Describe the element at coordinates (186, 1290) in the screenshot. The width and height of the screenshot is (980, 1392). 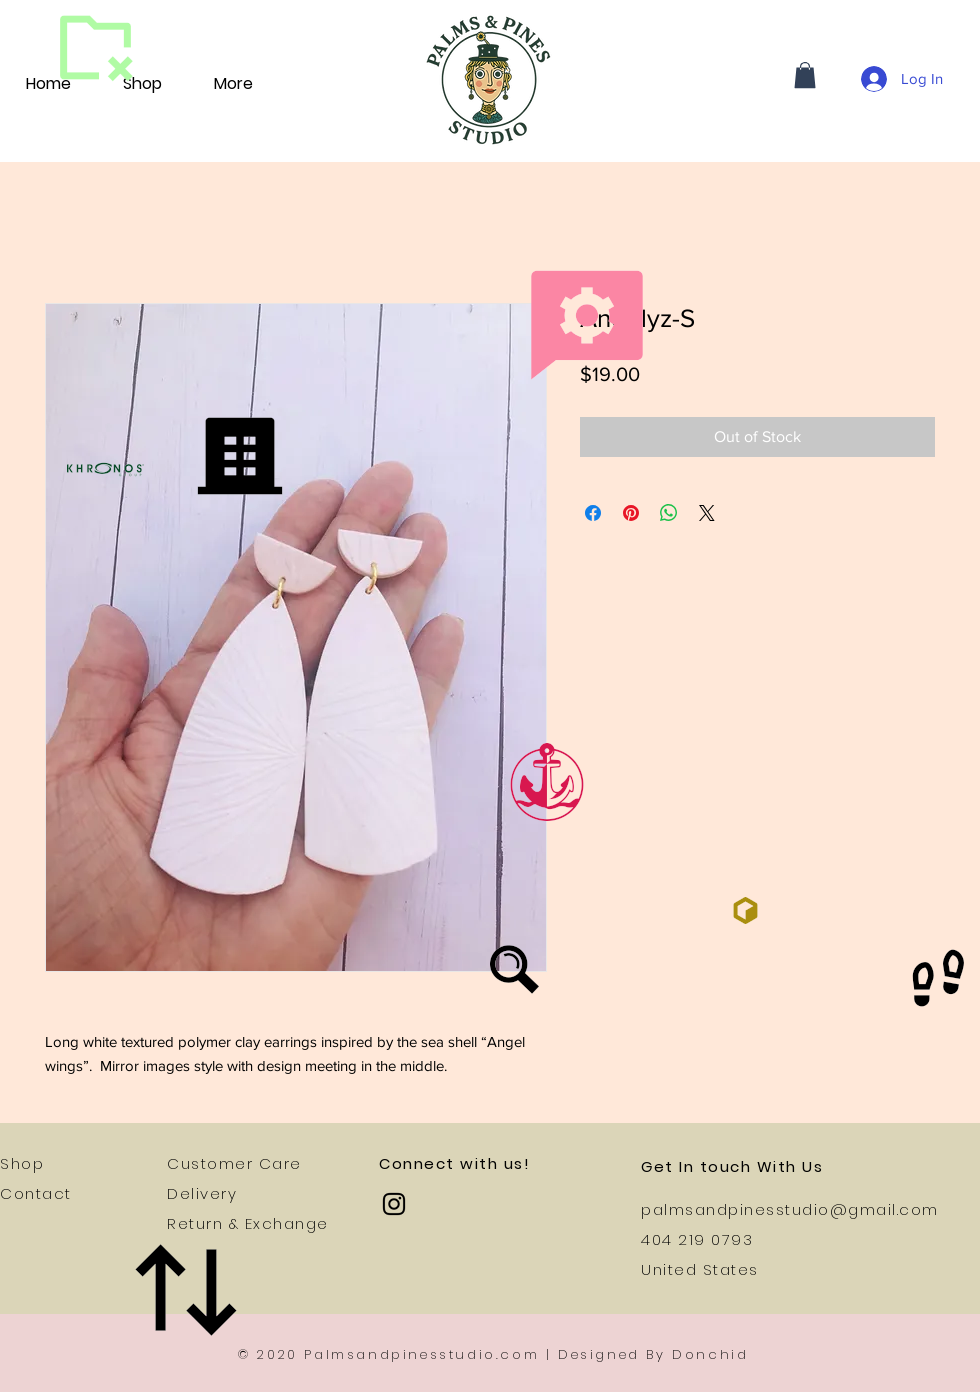
I see `sort items in ascending or descending order` at that location.